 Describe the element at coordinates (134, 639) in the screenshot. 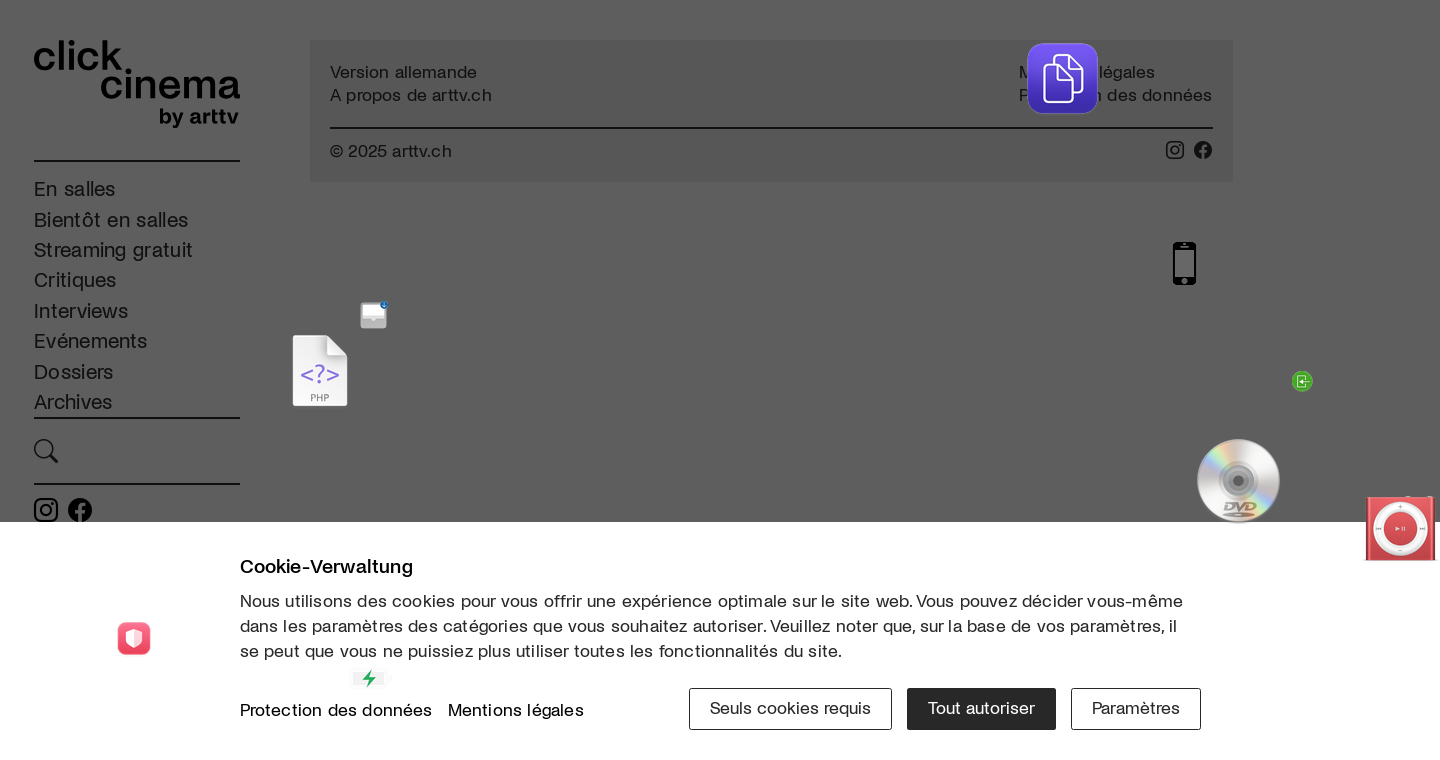

I see `open firewall and security preferences` at that location.